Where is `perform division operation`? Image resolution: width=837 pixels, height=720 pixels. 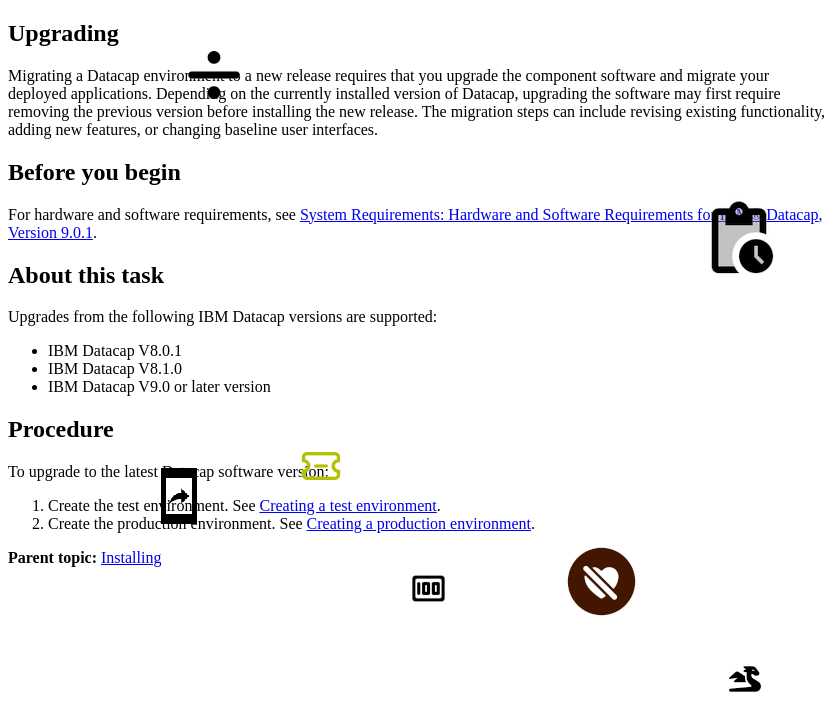
perform division operation is located at coordinates (214, 75).